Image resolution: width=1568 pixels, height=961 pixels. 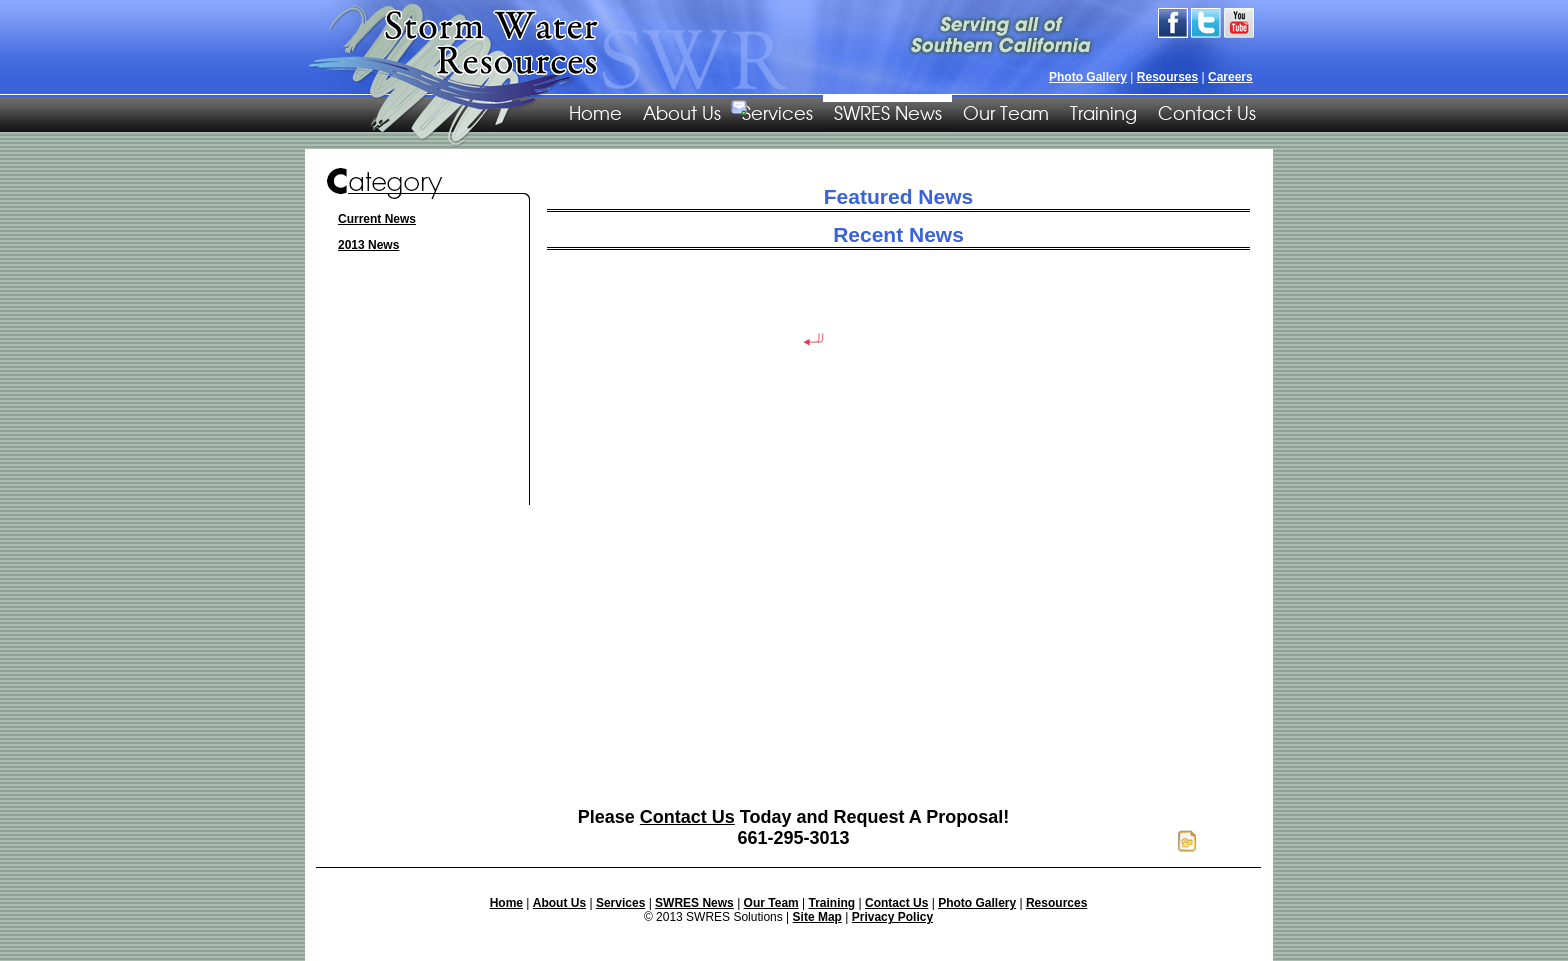 I want to click on compose a new email message, so click(x=739, y=107).